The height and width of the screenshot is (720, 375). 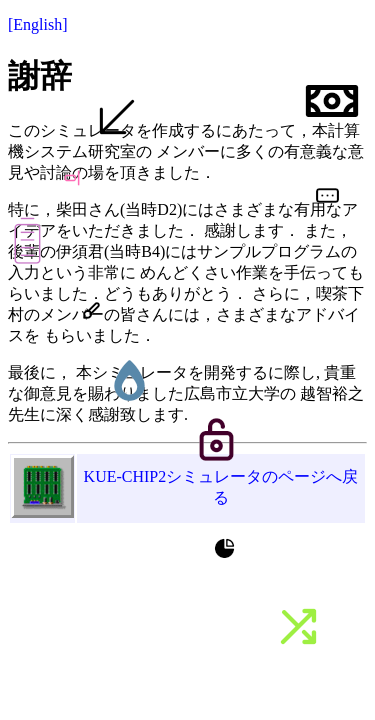 What do you see at coordinates (298, 626) in the screenshot?
I see `shuffle playlist or queue order` at bounding box center [298, 626].